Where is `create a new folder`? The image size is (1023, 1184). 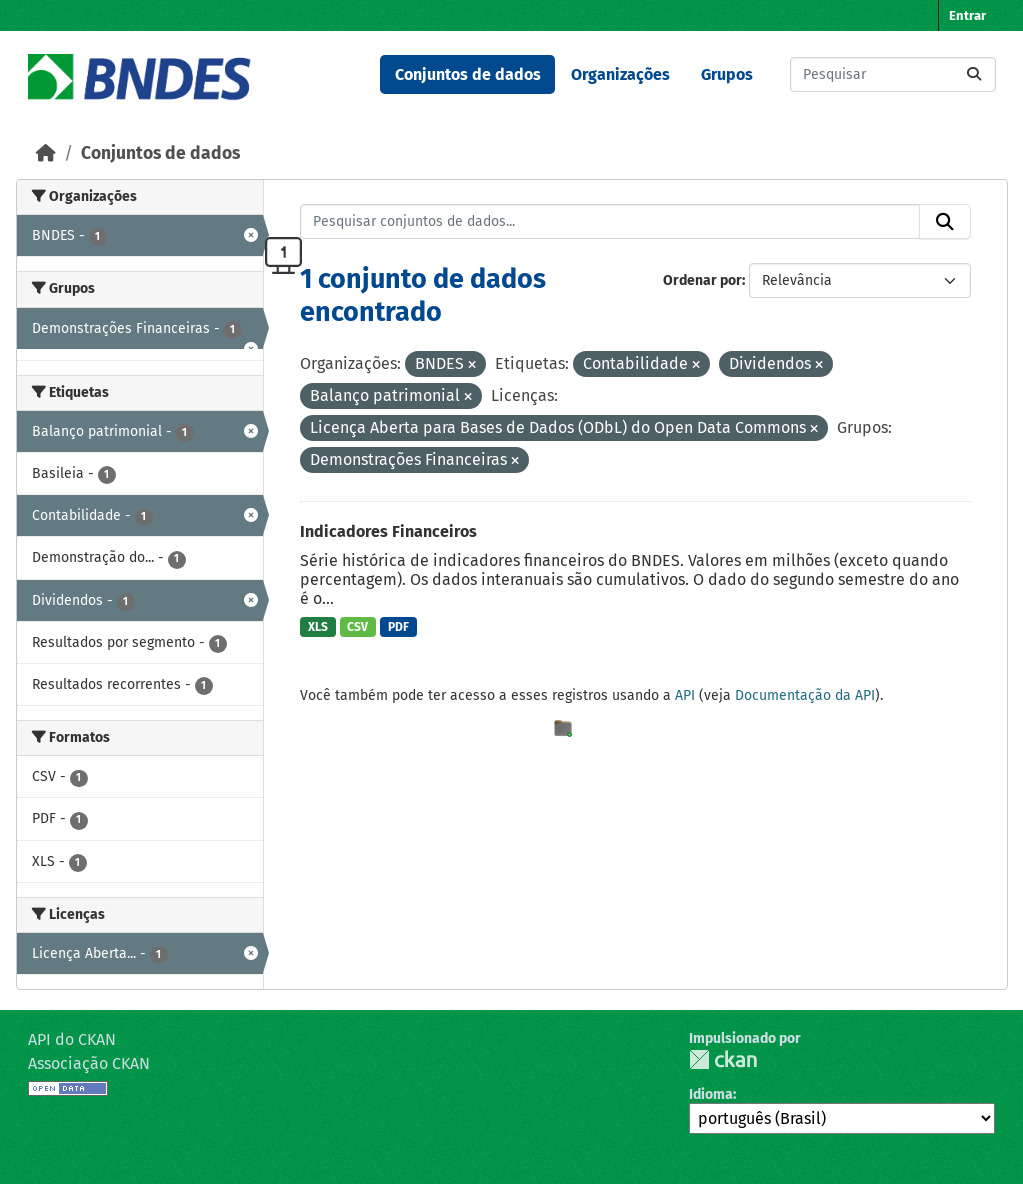
create a new folder is located at coordinates (563, 728).